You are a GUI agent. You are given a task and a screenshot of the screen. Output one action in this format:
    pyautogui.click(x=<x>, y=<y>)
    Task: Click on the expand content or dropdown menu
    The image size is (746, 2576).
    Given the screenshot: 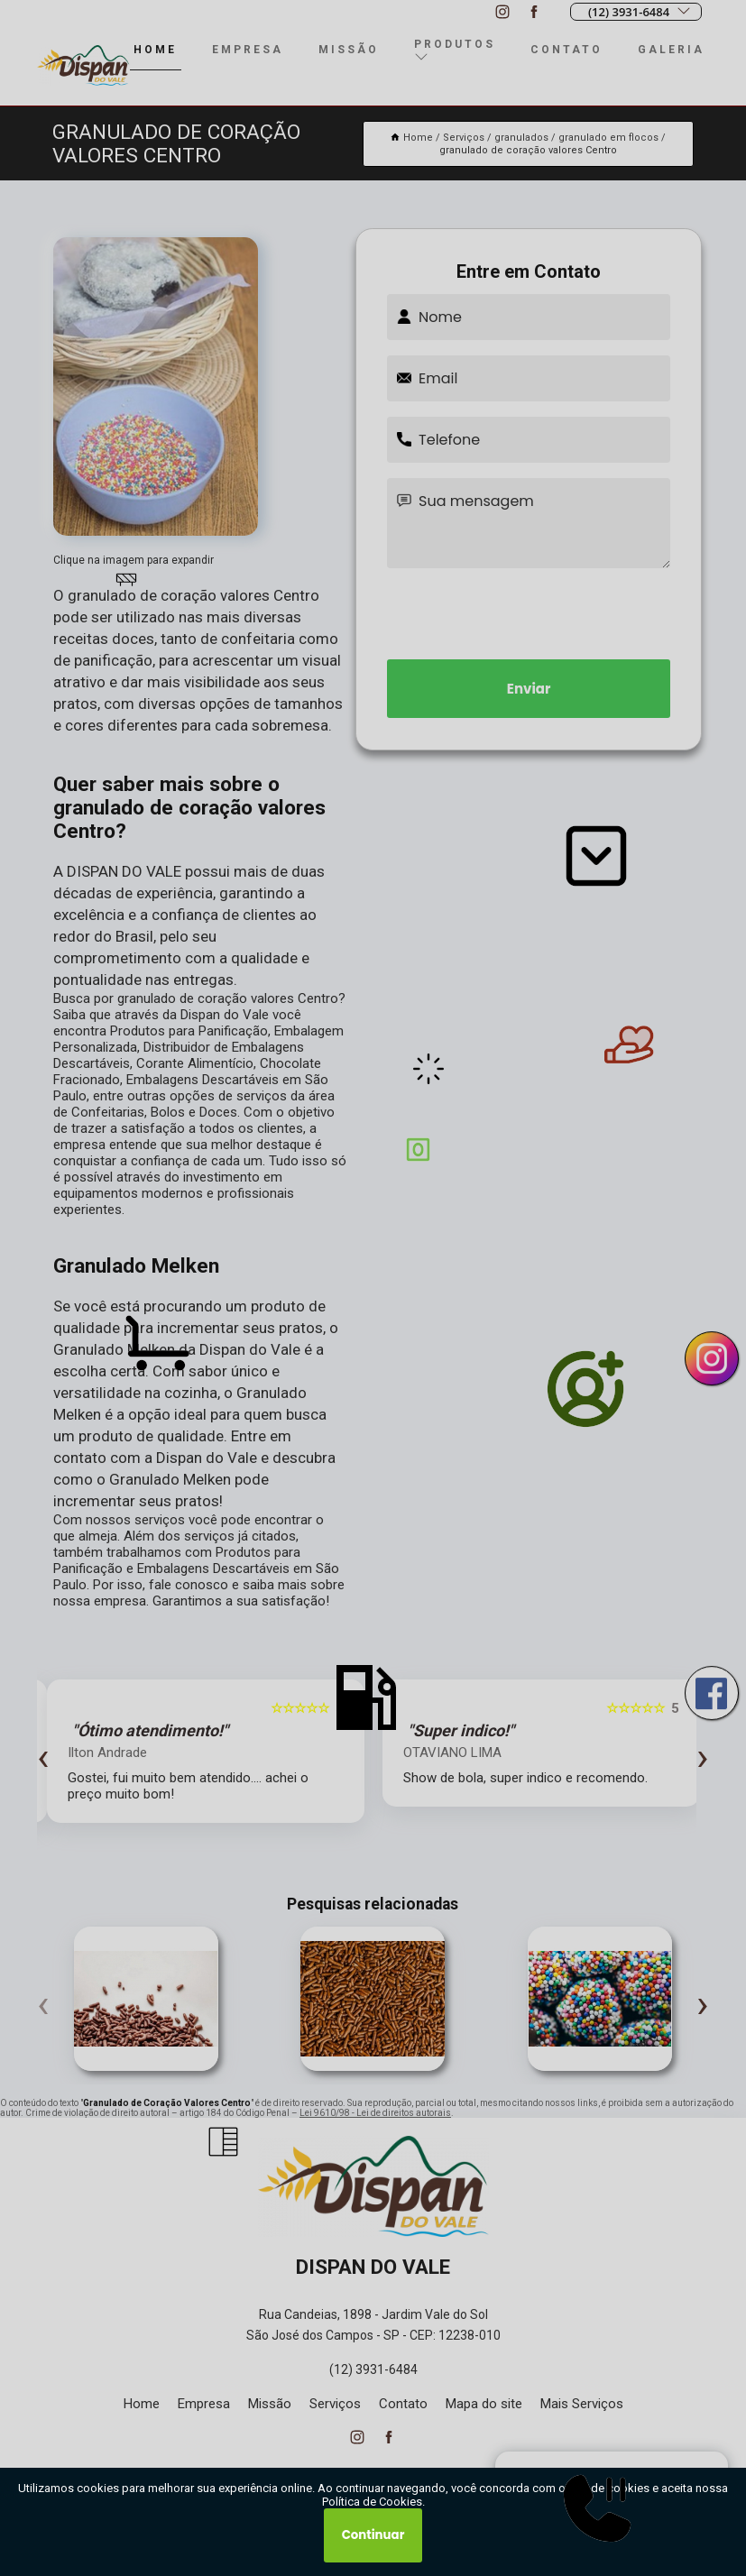 What is the action you would take?
    pyautogui.click(x=596, y=856)
    